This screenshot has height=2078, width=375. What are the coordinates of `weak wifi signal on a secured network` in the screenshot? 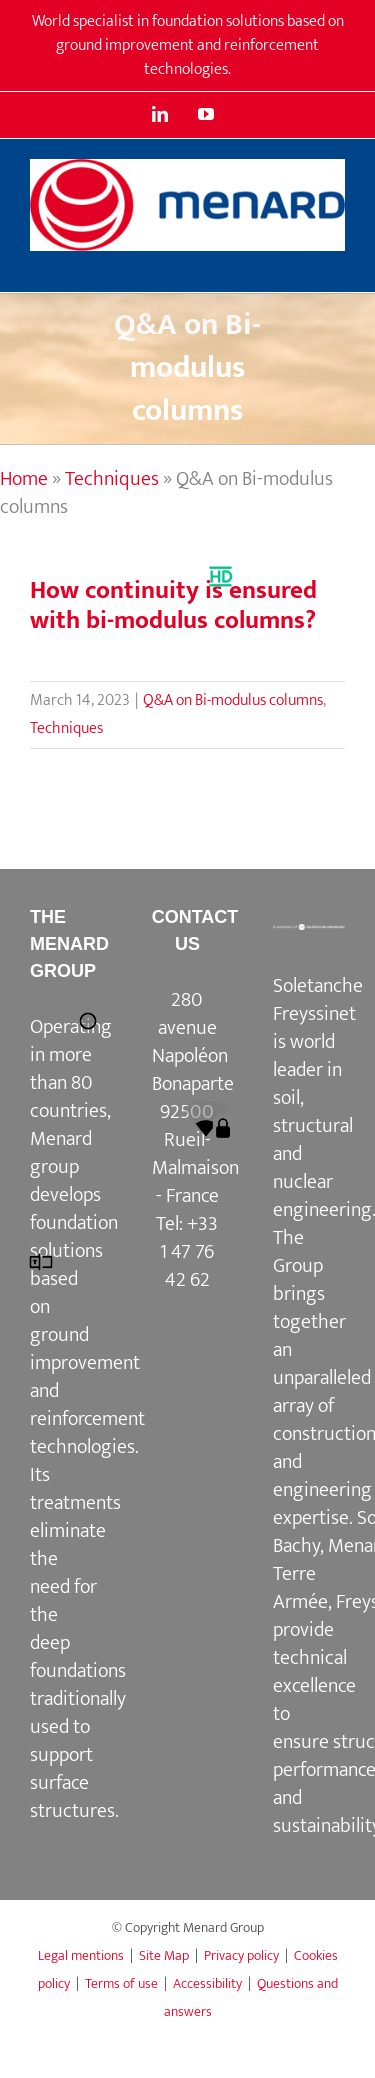 It's located at (206, 1118).